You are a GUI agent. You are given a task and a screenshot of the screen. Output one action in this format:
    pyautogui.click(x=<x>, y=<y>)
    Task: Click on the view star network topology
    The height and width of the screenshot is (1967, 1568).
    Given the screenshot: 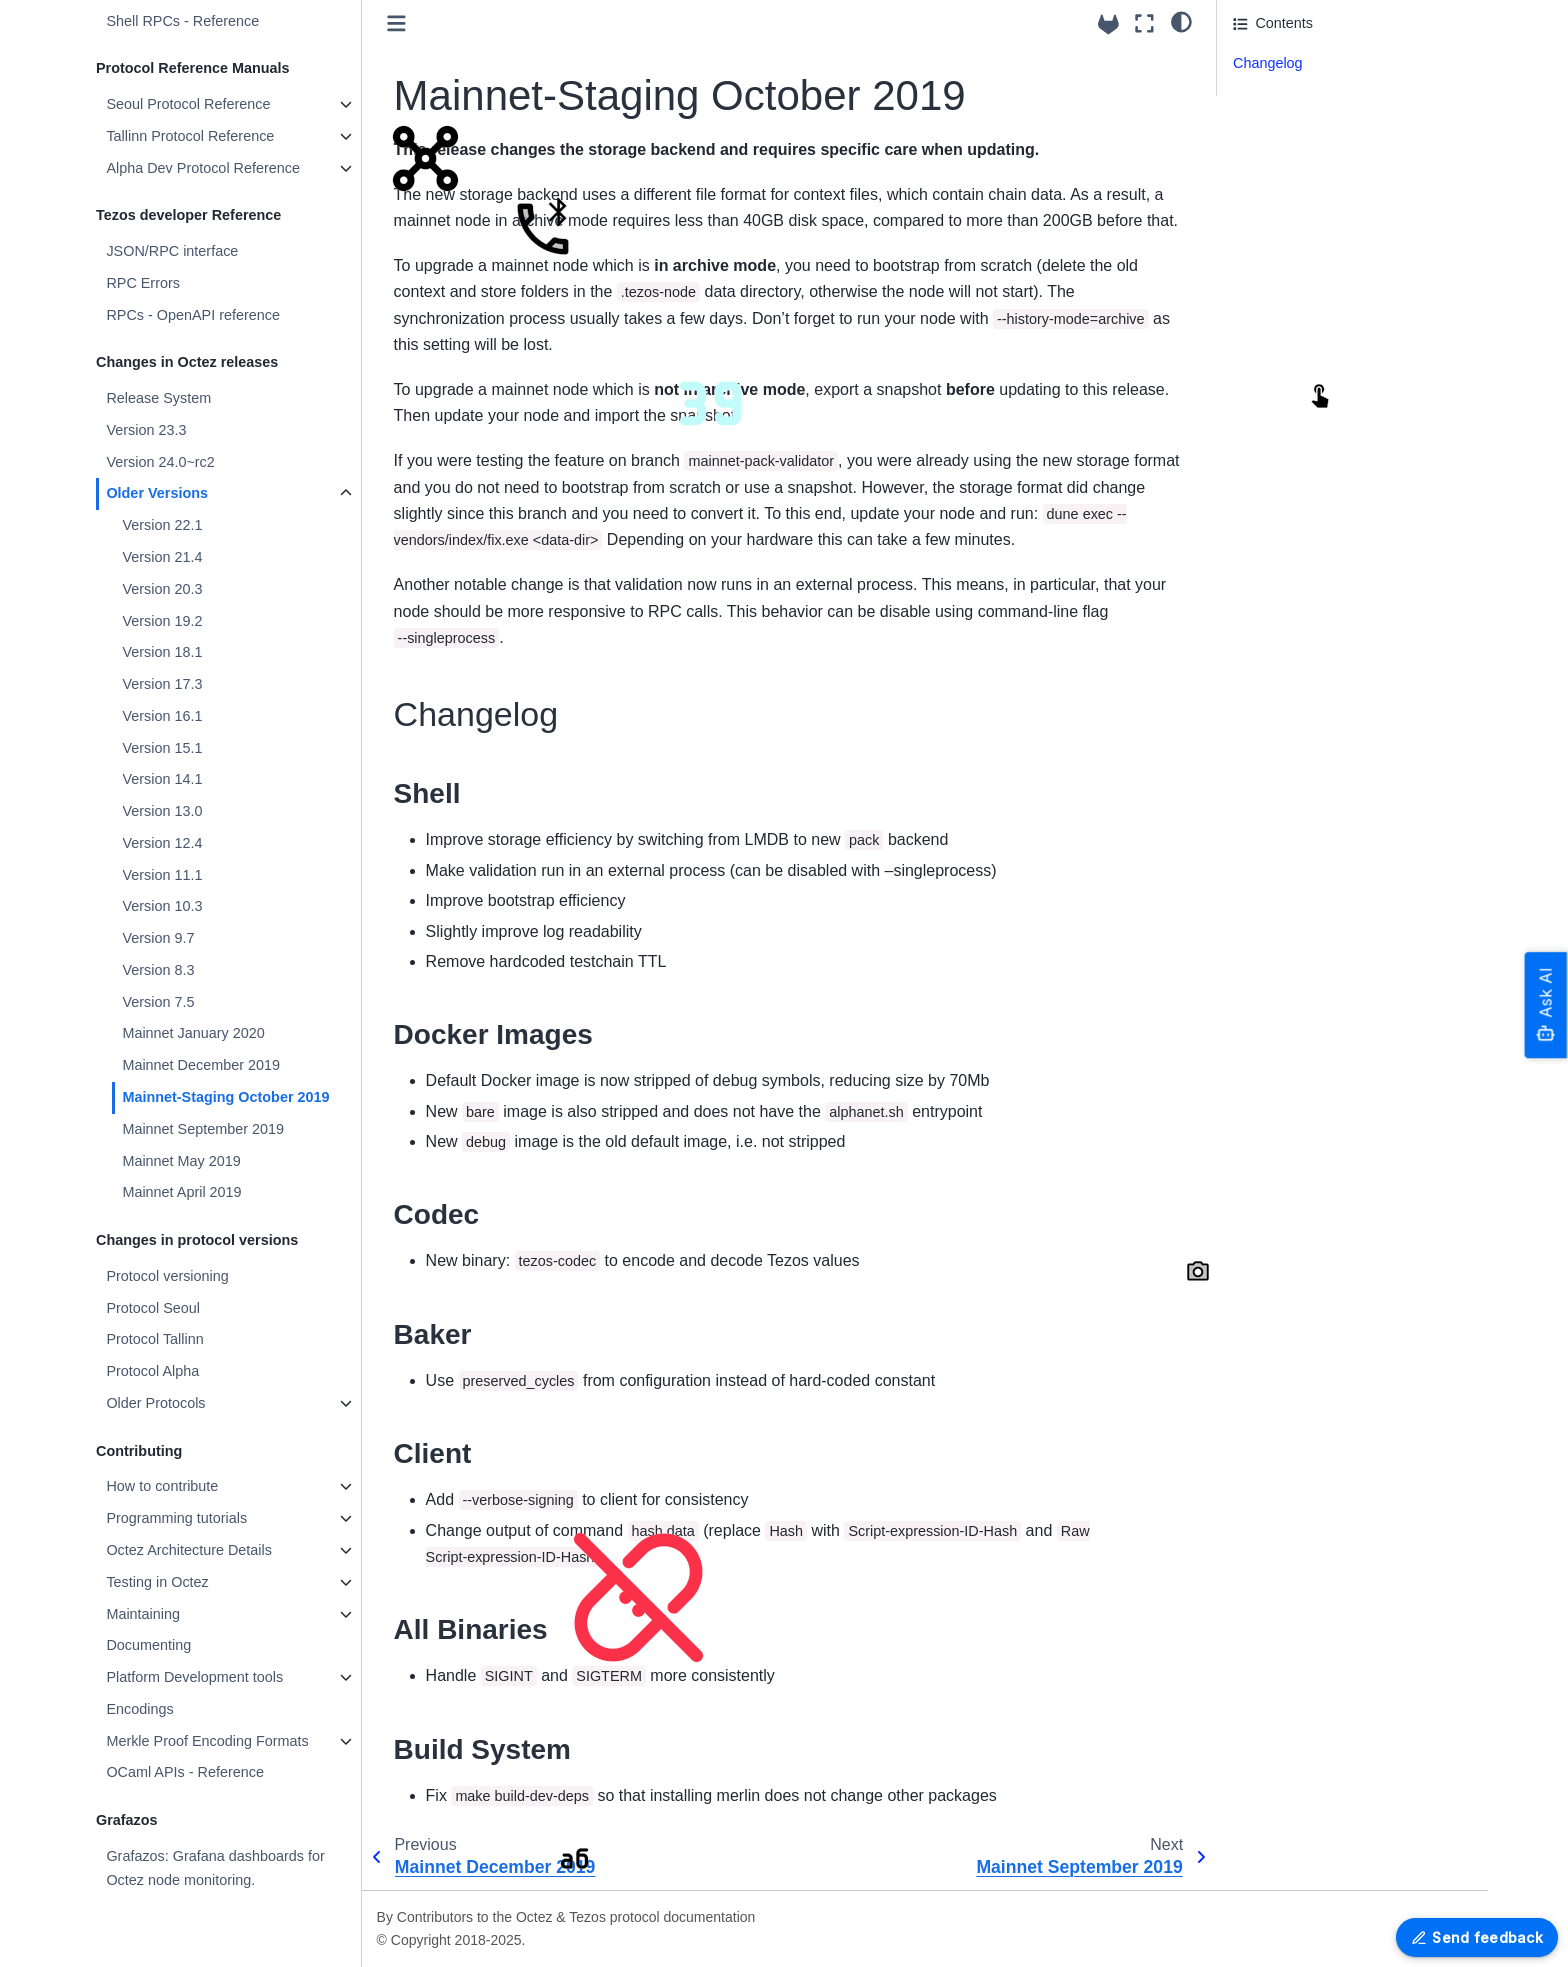 What is the action you would take?
    pyautogui.click(x=425, y=158)
    